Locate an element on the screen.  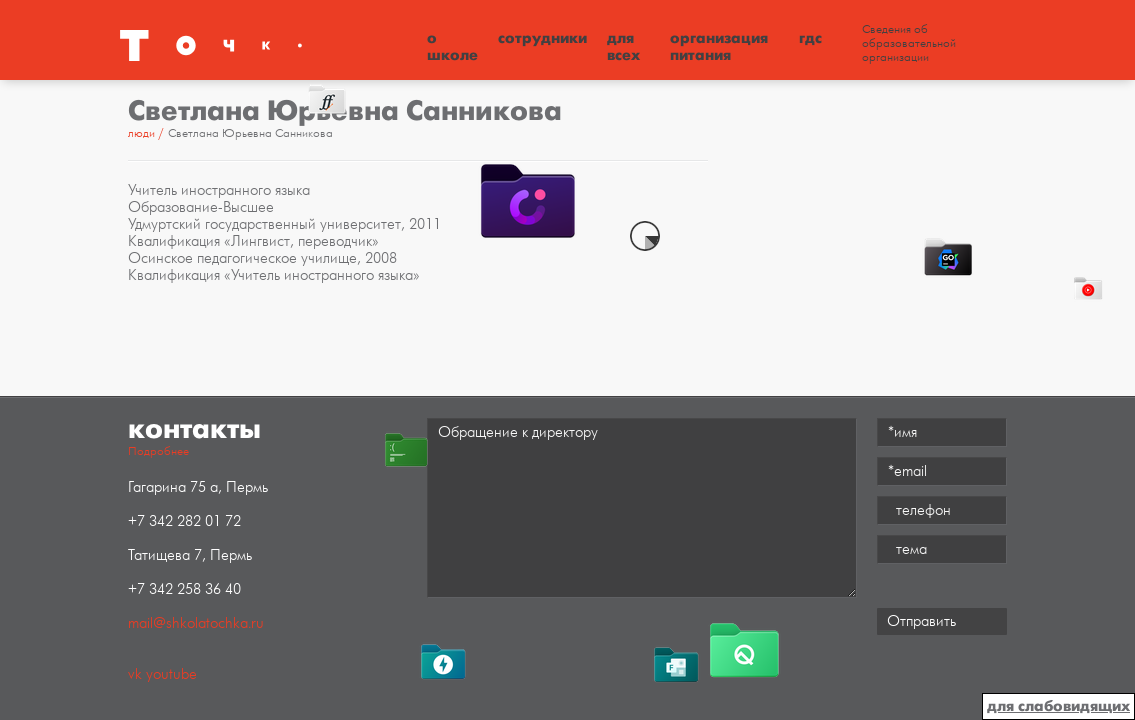
open fastapi project folder is located at coordinates (443, 663).